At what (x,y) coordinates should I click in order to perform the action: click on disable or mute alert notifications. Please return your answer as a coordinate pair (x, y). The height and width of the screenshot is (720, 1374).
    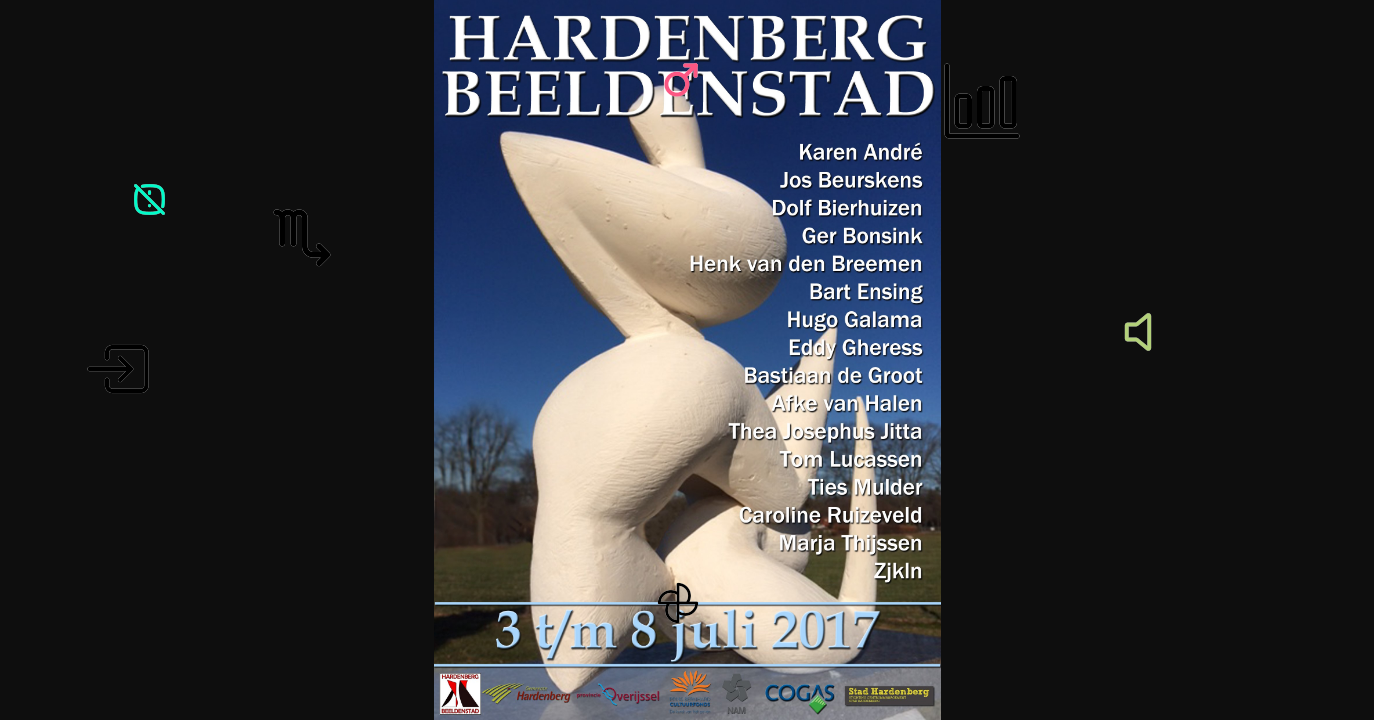
    Looking at the image, I should click on (149, 199).